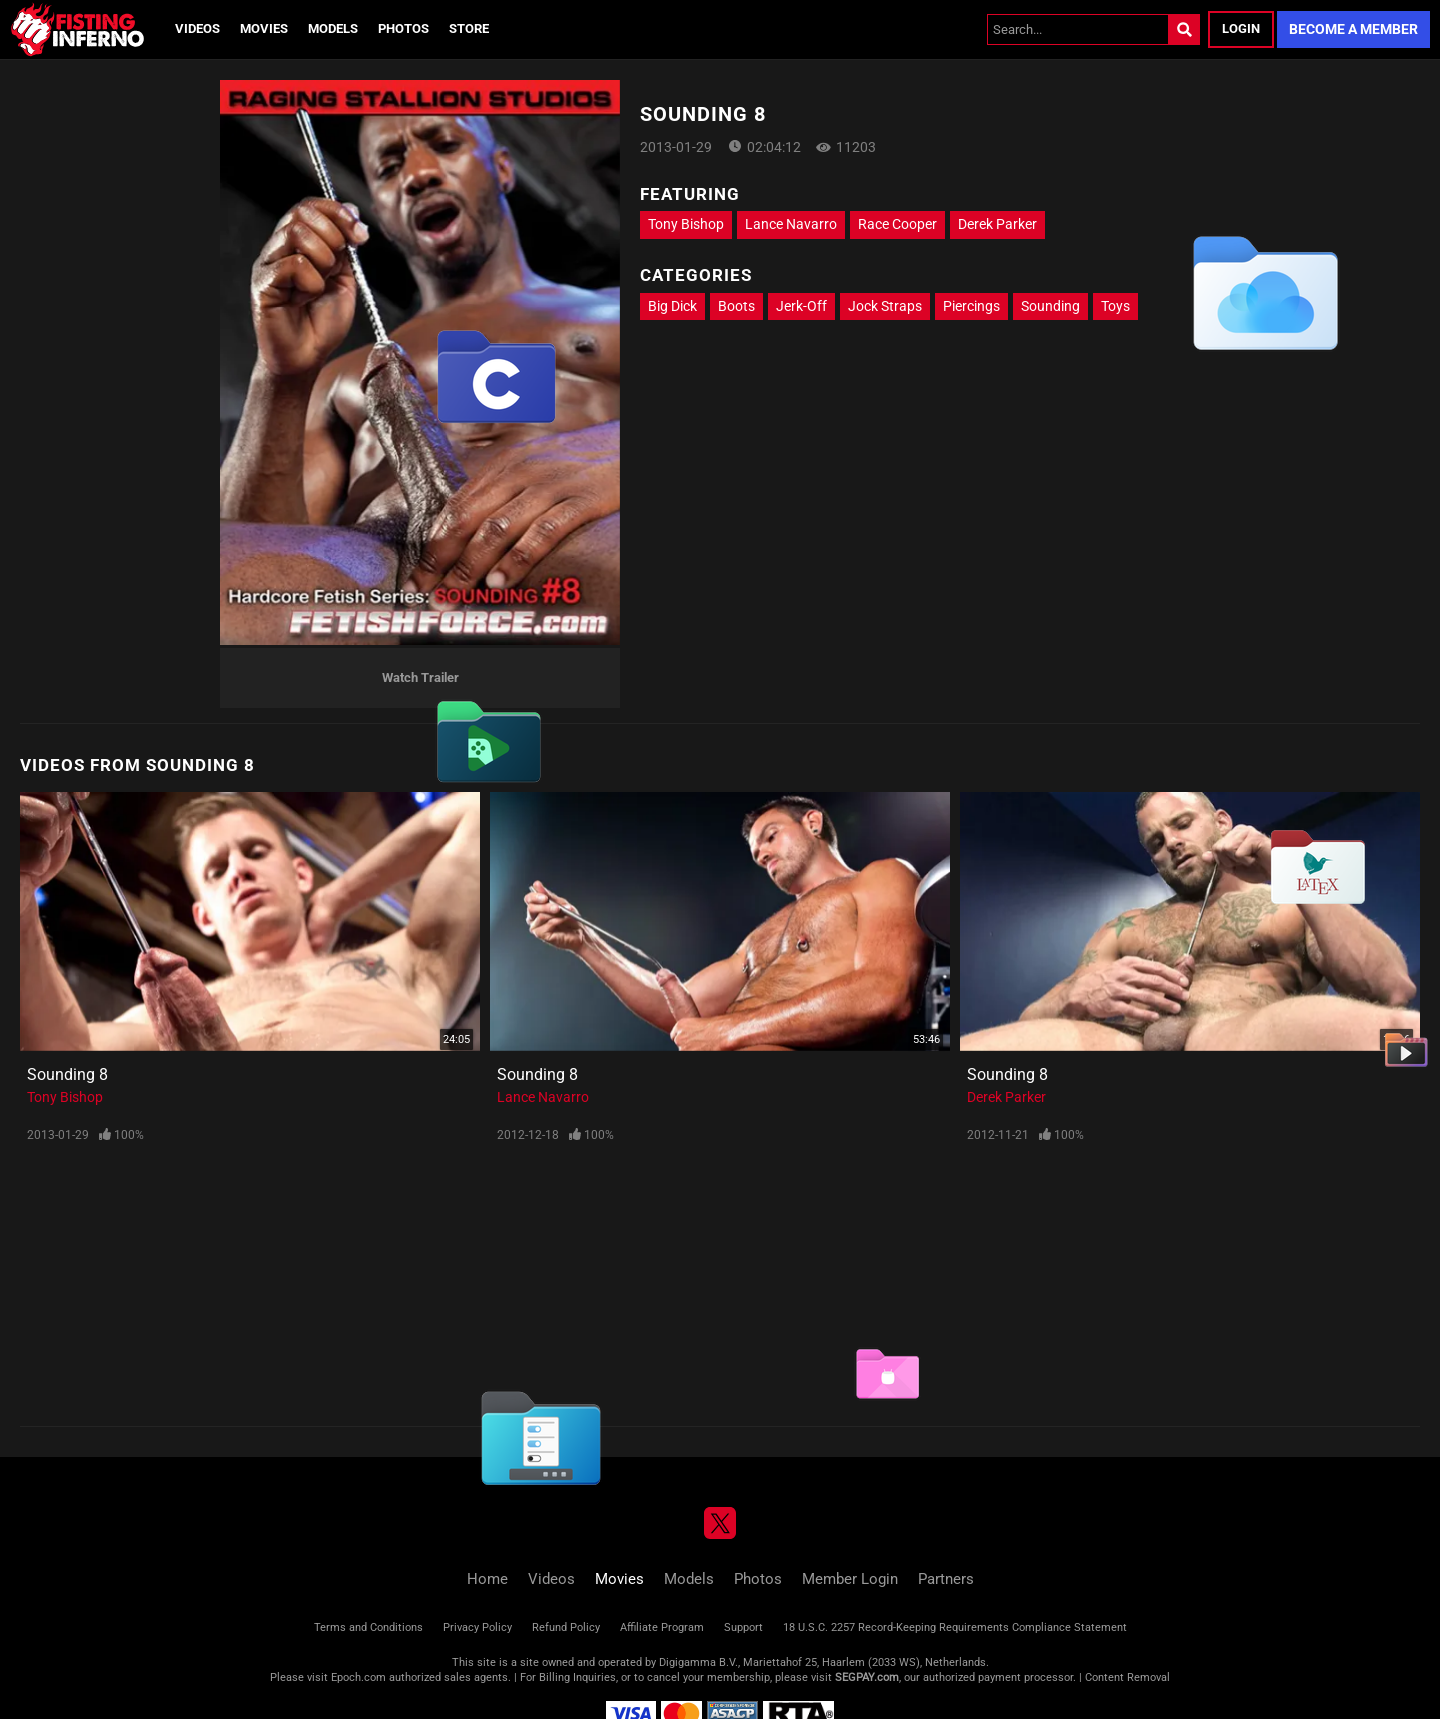  I want to click on open folder containing C programming files, so click(496, 380).